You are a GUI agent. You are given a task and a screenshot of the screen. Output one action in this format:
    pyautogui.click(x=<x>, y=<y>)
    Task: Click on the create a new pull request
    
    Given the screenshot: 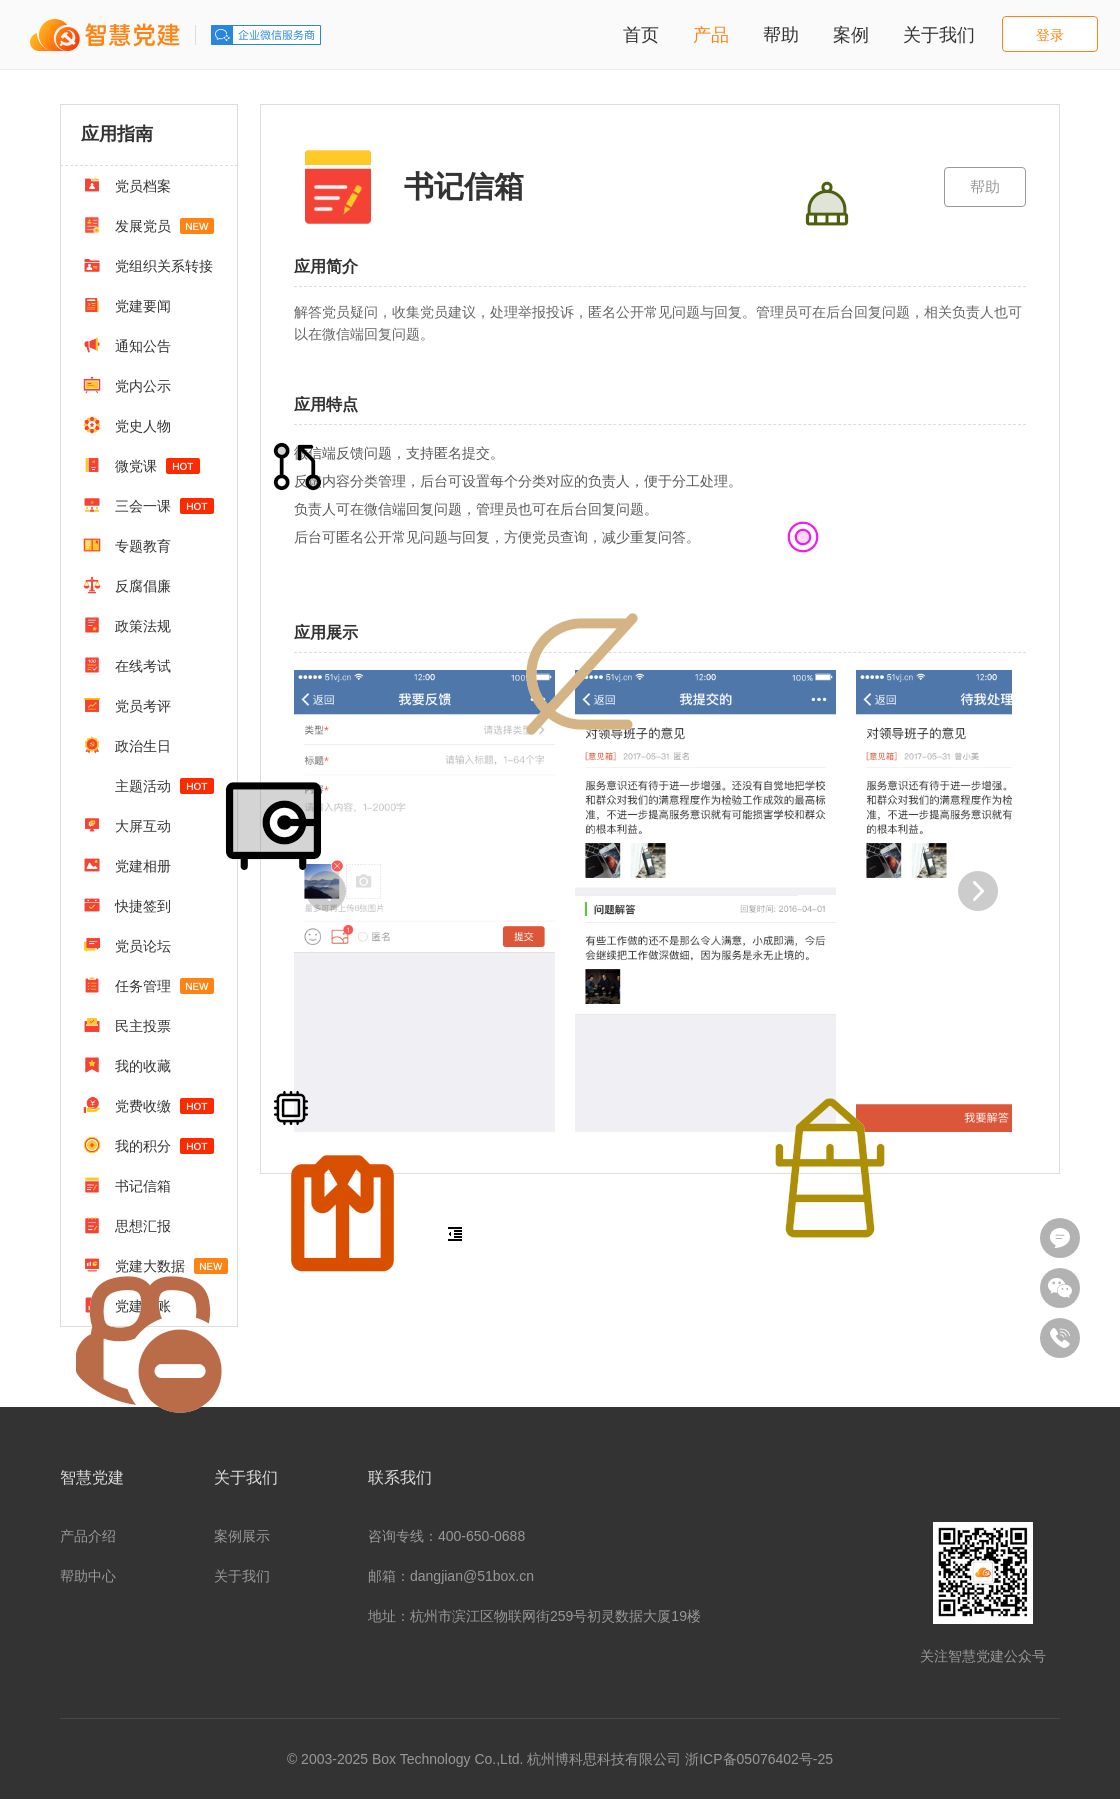 What is the action you would take?
    pyautogui.click(x=295, y=466)
    